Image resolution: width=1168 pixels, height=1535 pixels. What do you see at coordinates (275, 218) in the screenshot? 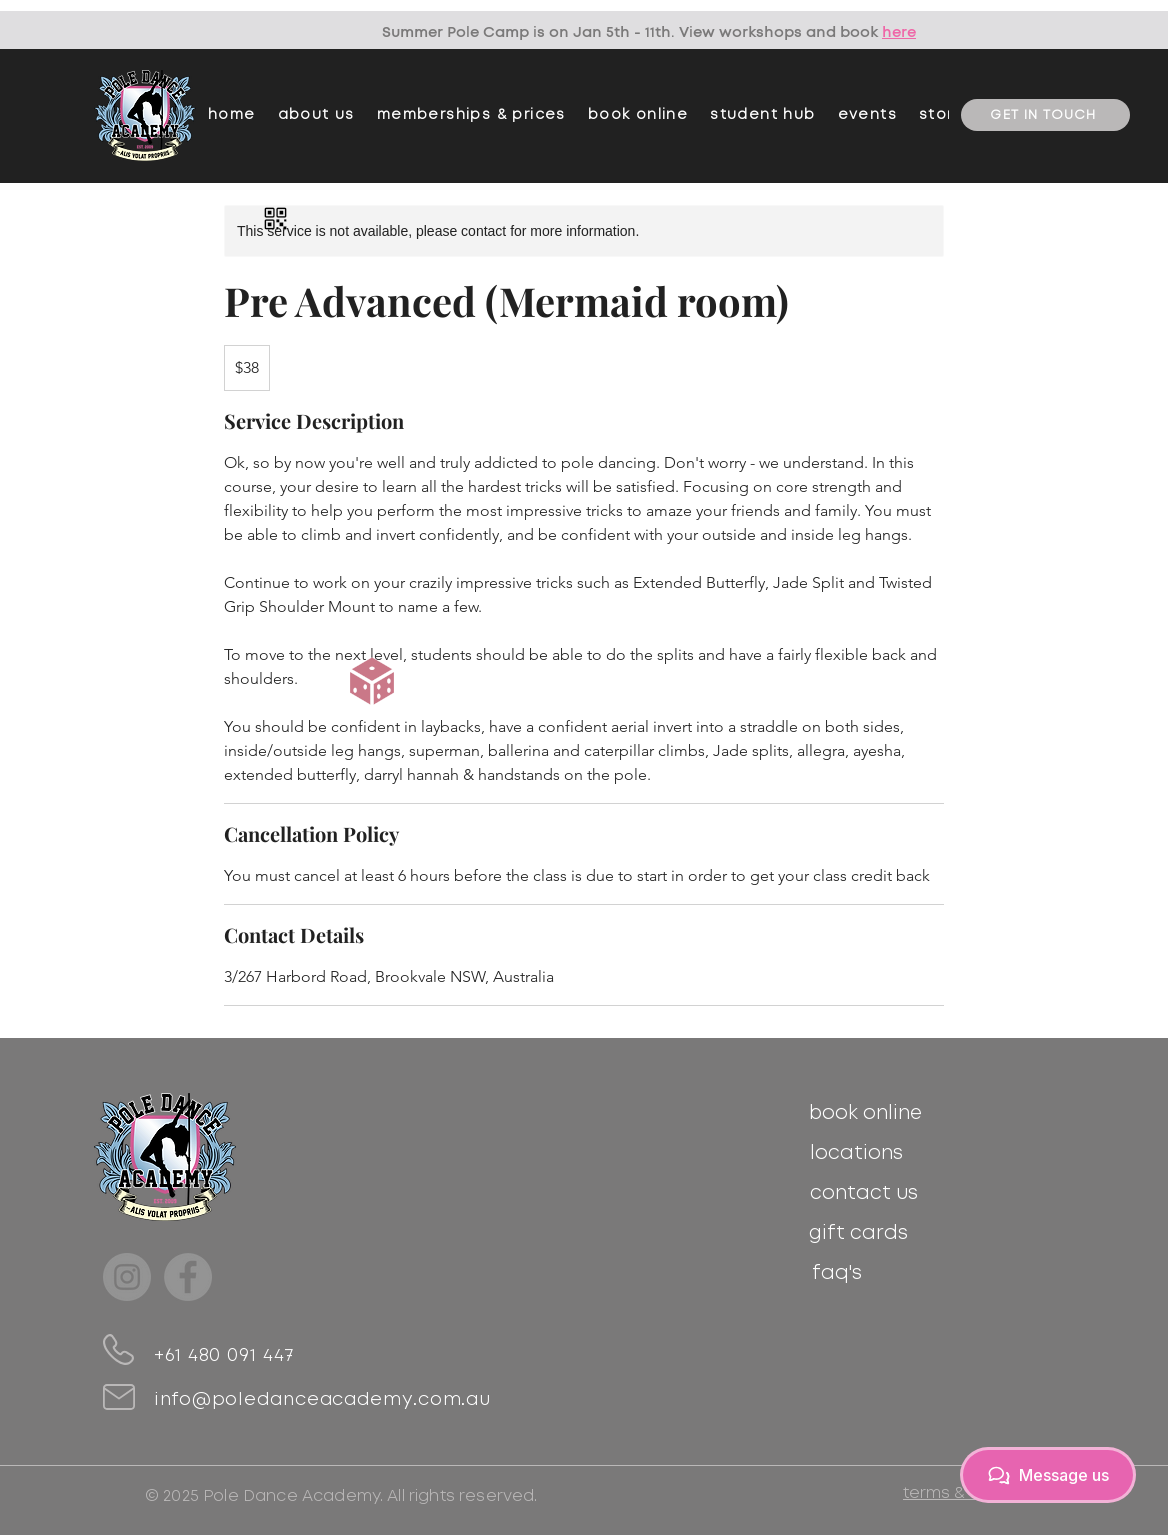
I see `scan or generate a QR code` at bounding box center [275, 218].